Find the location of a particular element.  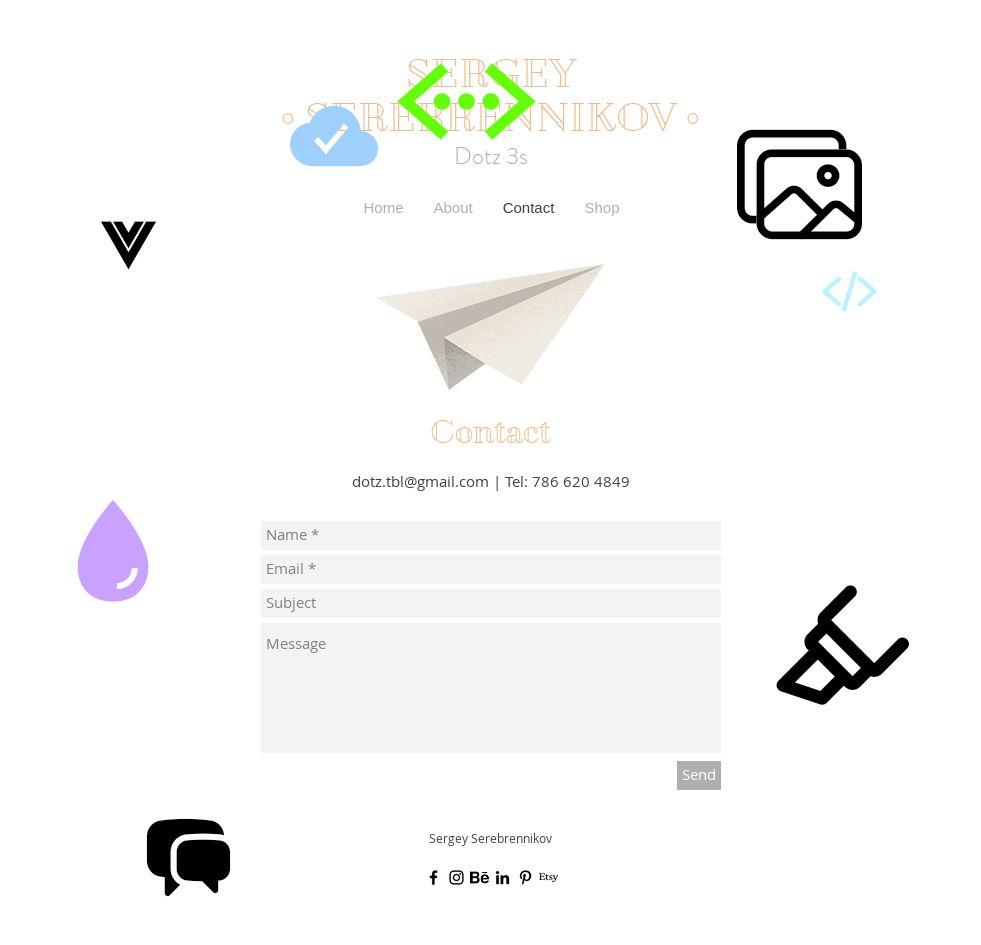

file successfully uploaded to cloud storage is located at coordinates (334, 136).